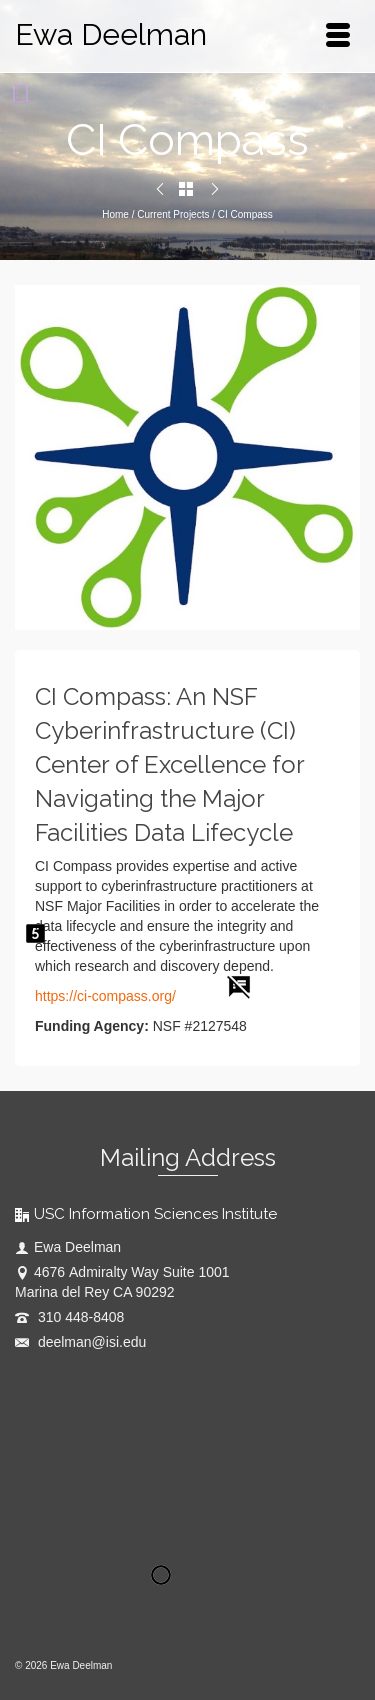 This screenshot has height=1700, width=375. Describe the element at coordinates (35, 933) in the screenshot. I see `indicates step 5 in a numbered sequence` at that location.